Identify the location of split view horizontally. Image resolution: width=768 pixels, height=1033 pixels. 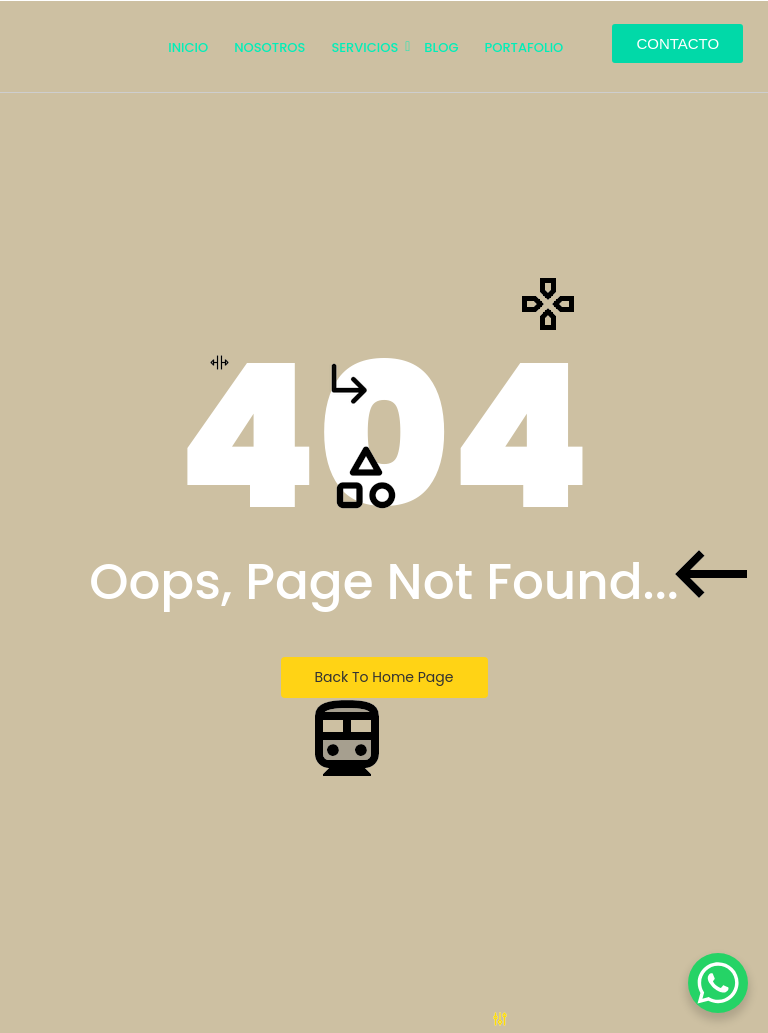
(219, 362).